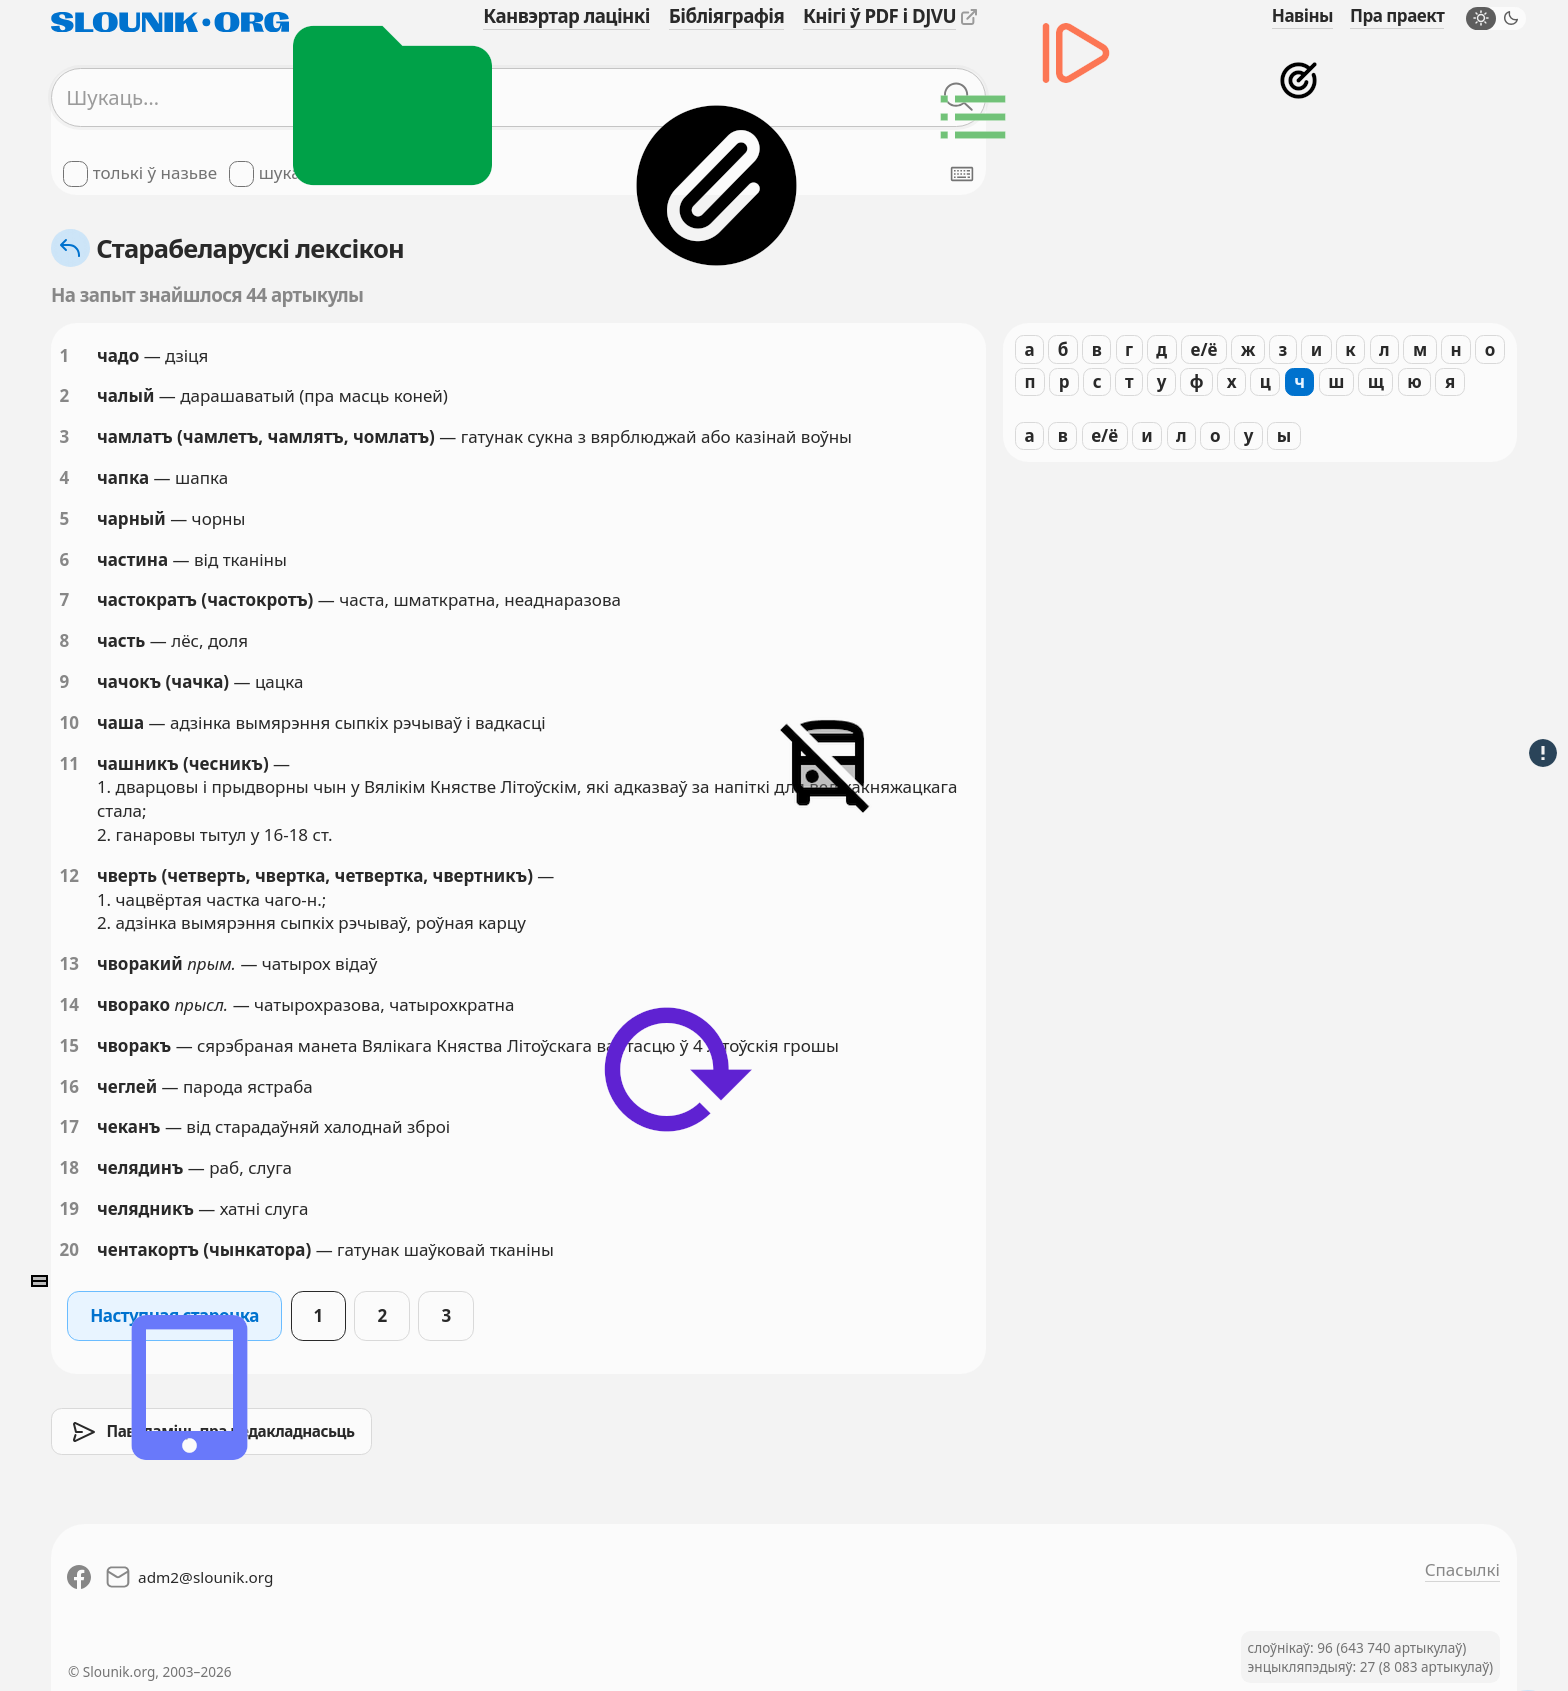 The width and height of the screenshot is (1568, 1691). Describe the element at coordinates (1076, 53) in the screenshot. I see `skip to the next track` at that location.